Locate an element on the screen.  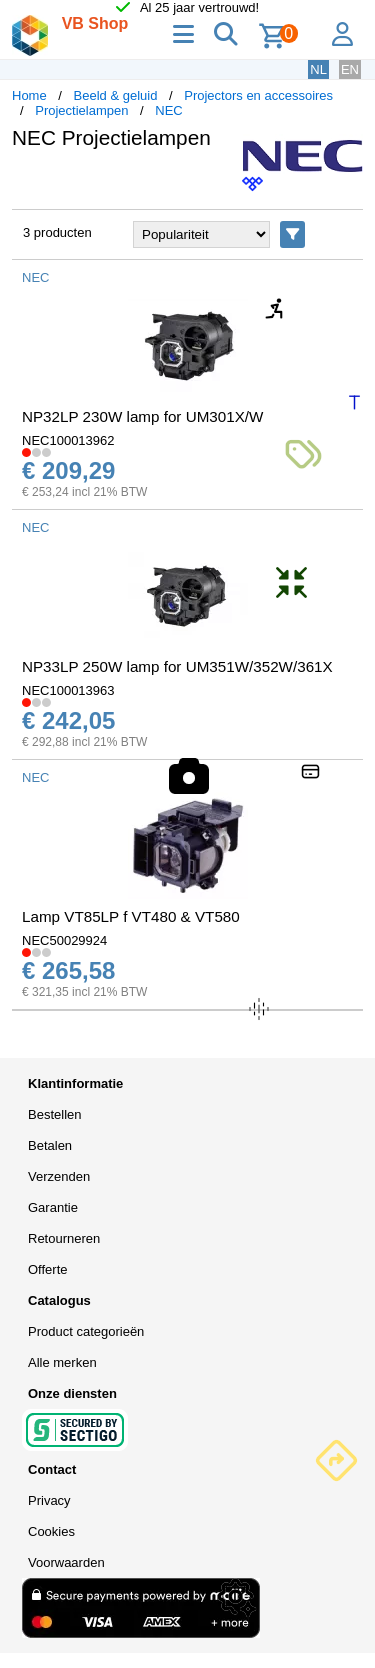
indicates upcoming turn or direction change is located at coordinates (336, 1460).